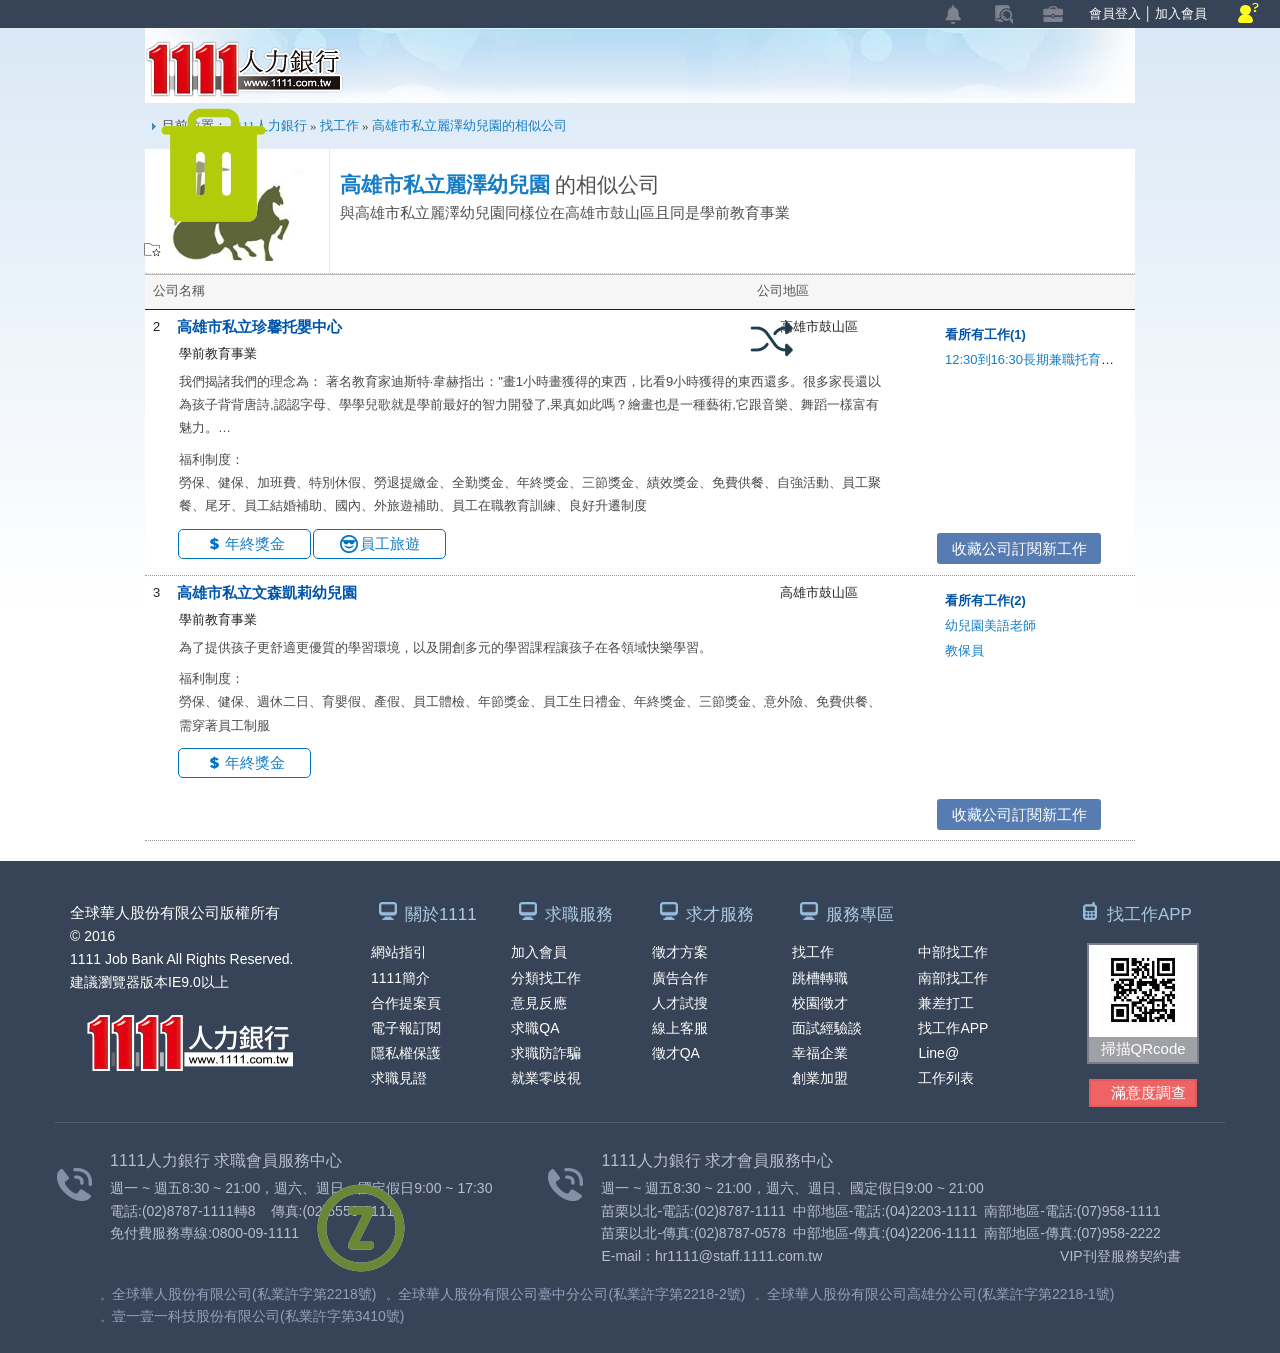  Describe the element at coordinates (361, 1228) in the screenshot. I see `indicates z-index or layer ordering controls` at that location.